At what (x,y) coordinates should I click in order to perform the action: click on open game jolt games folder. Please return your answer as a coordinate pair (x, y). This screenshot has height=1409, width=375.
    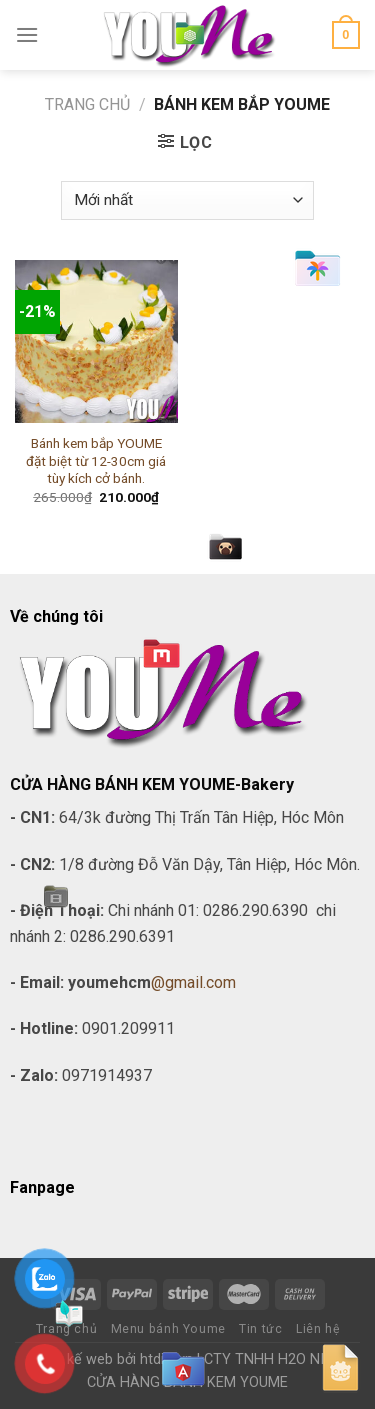
    Looking at the image, I should click on (190, 34).